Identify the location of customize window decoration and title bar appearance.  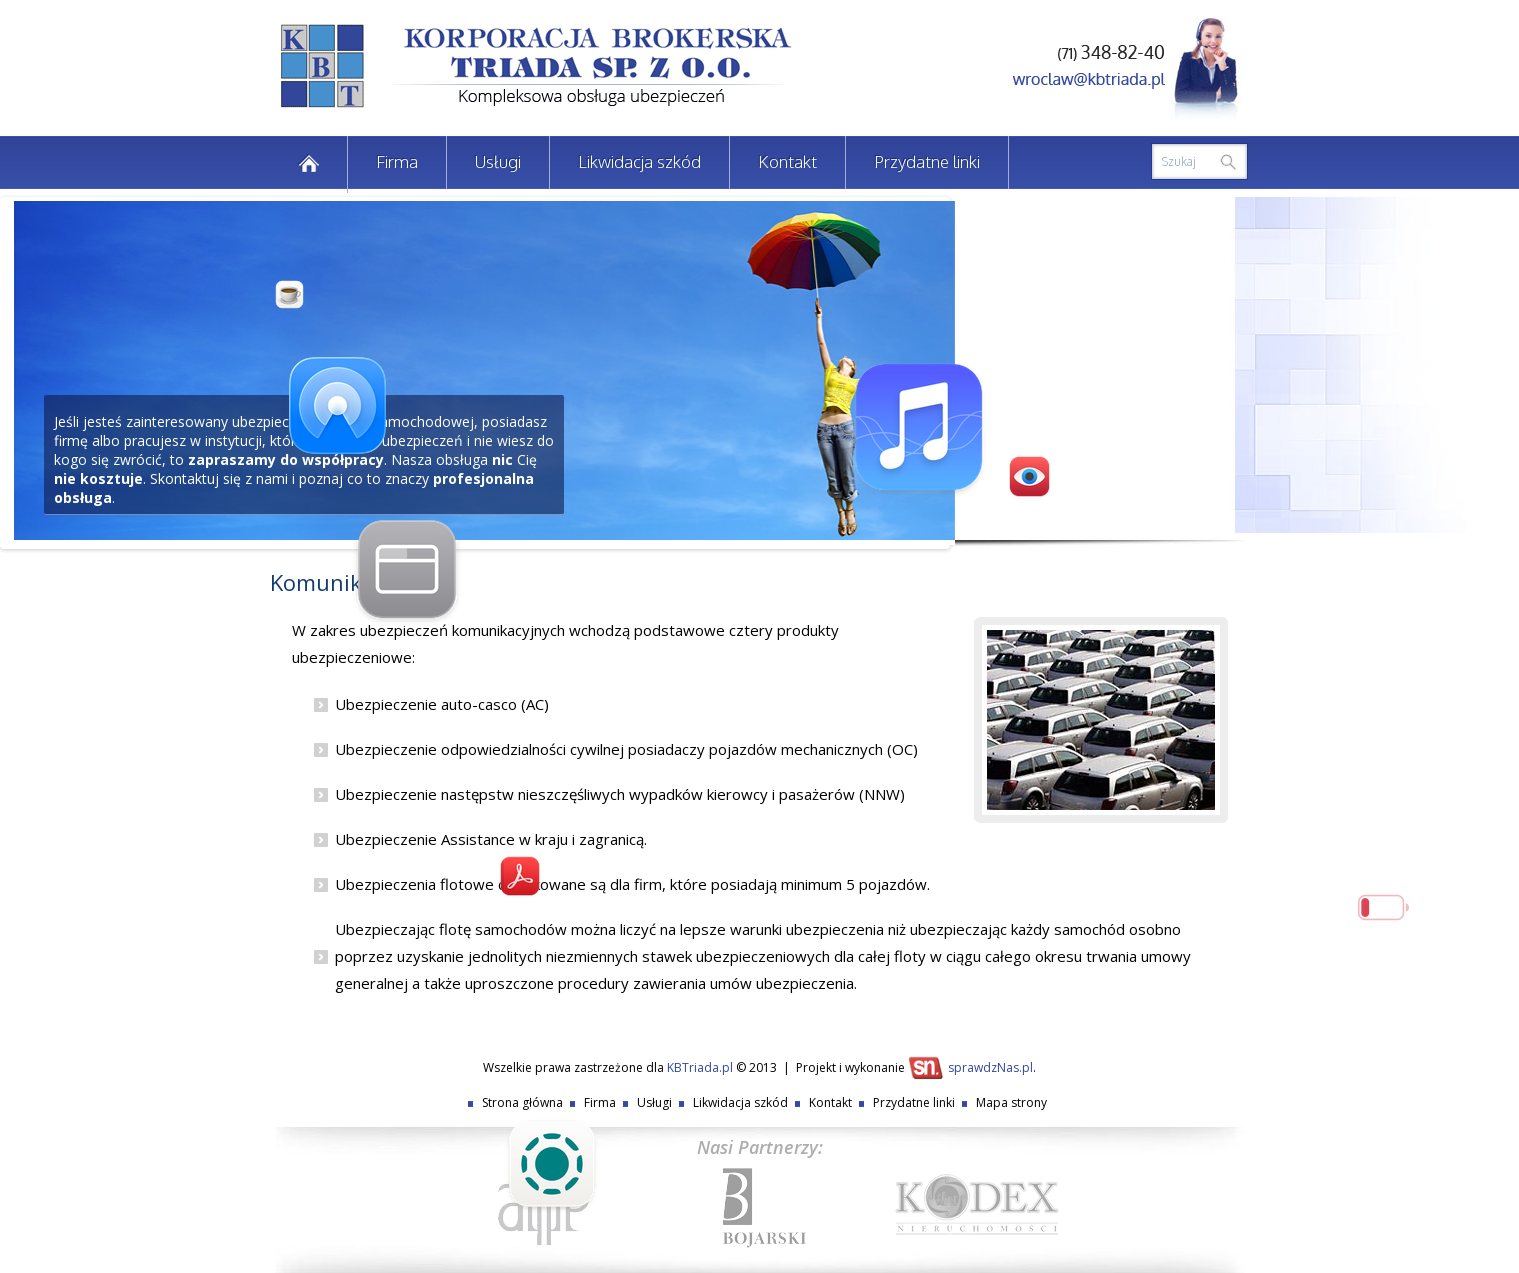
(407, 571).